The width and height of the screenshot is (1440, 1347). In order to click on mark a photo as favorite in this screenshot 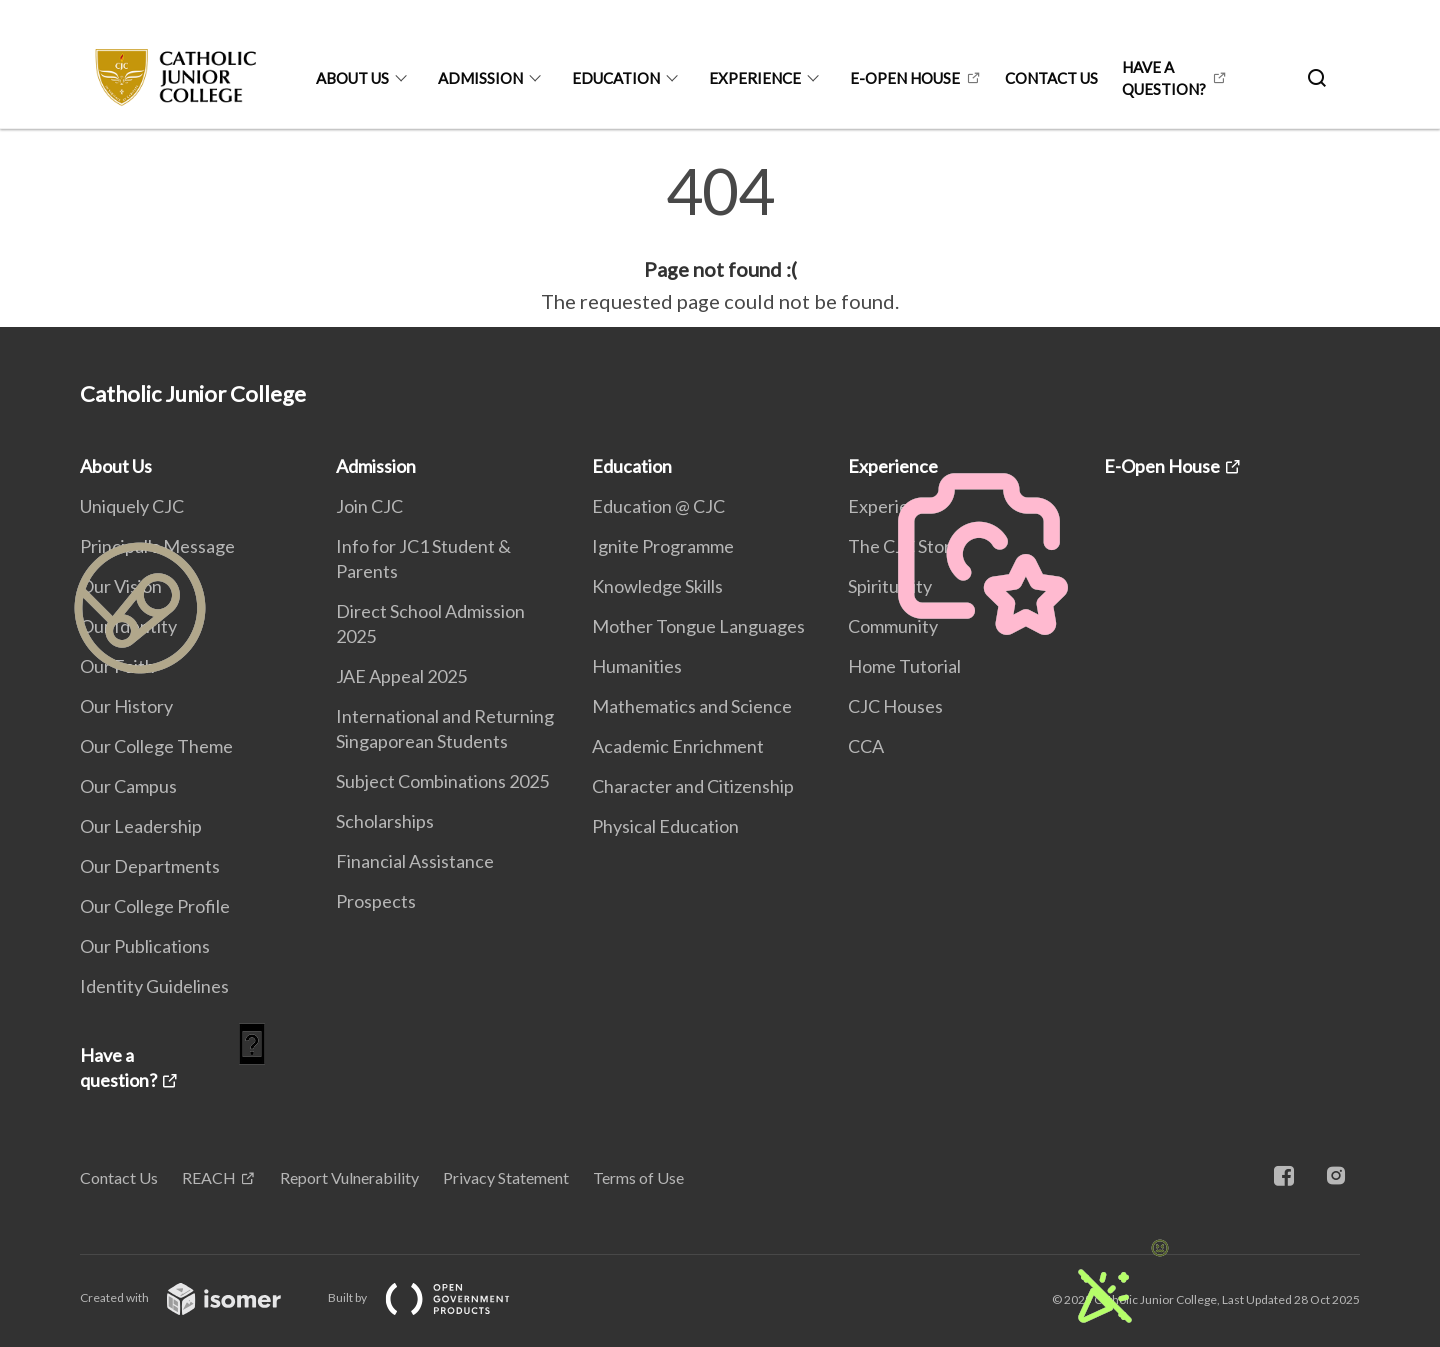, I will do `click(979, 546)`.